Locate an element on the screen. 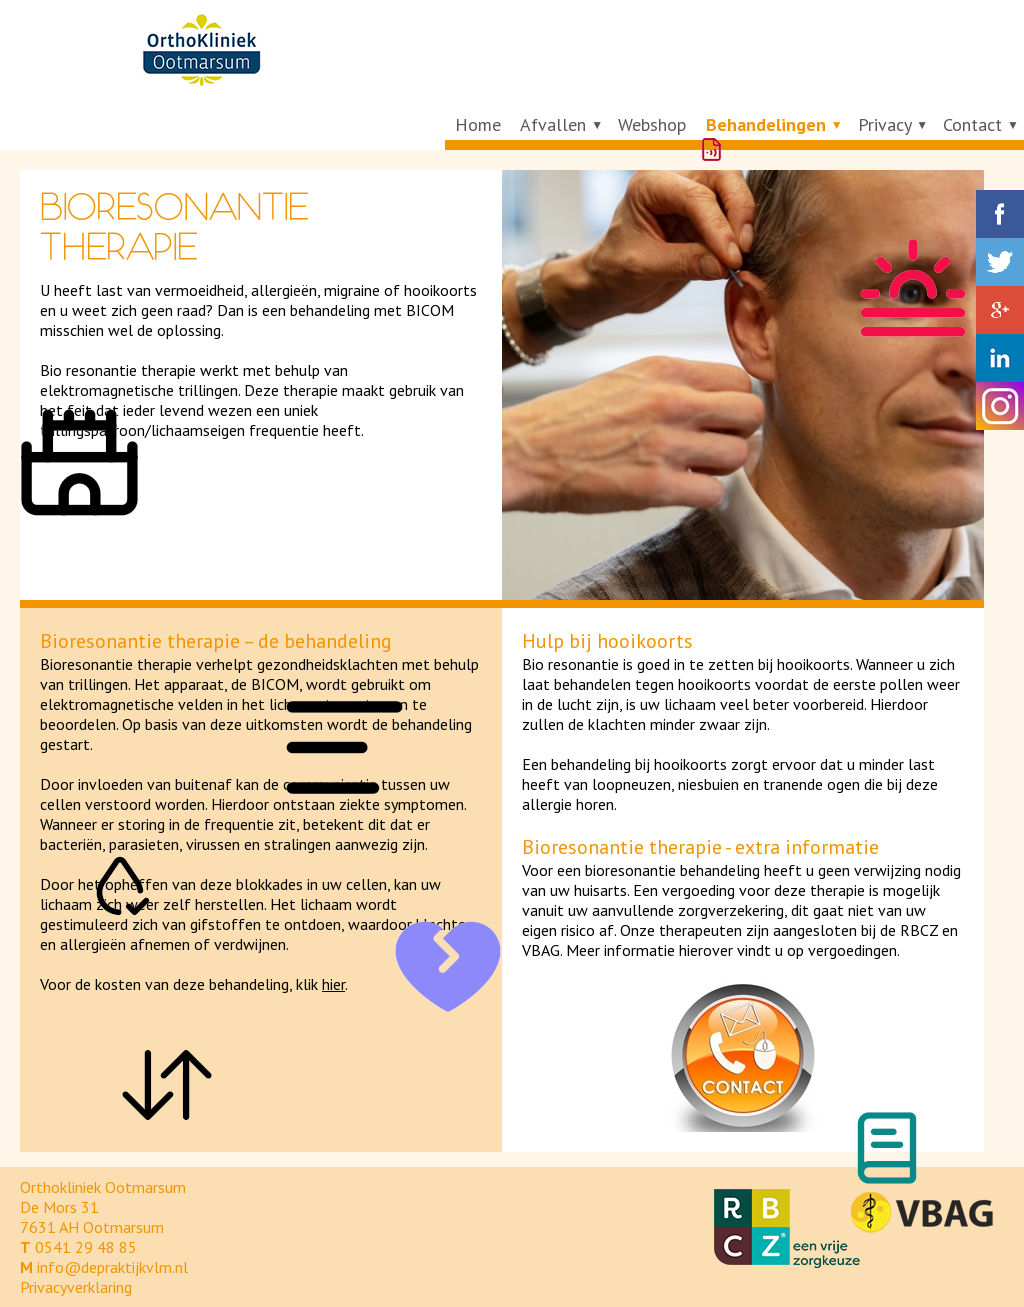 Image resolution: width=1024 pixels, height=1307 pixels. access castle or fortress-themed game is located at coordinates (79, 462).